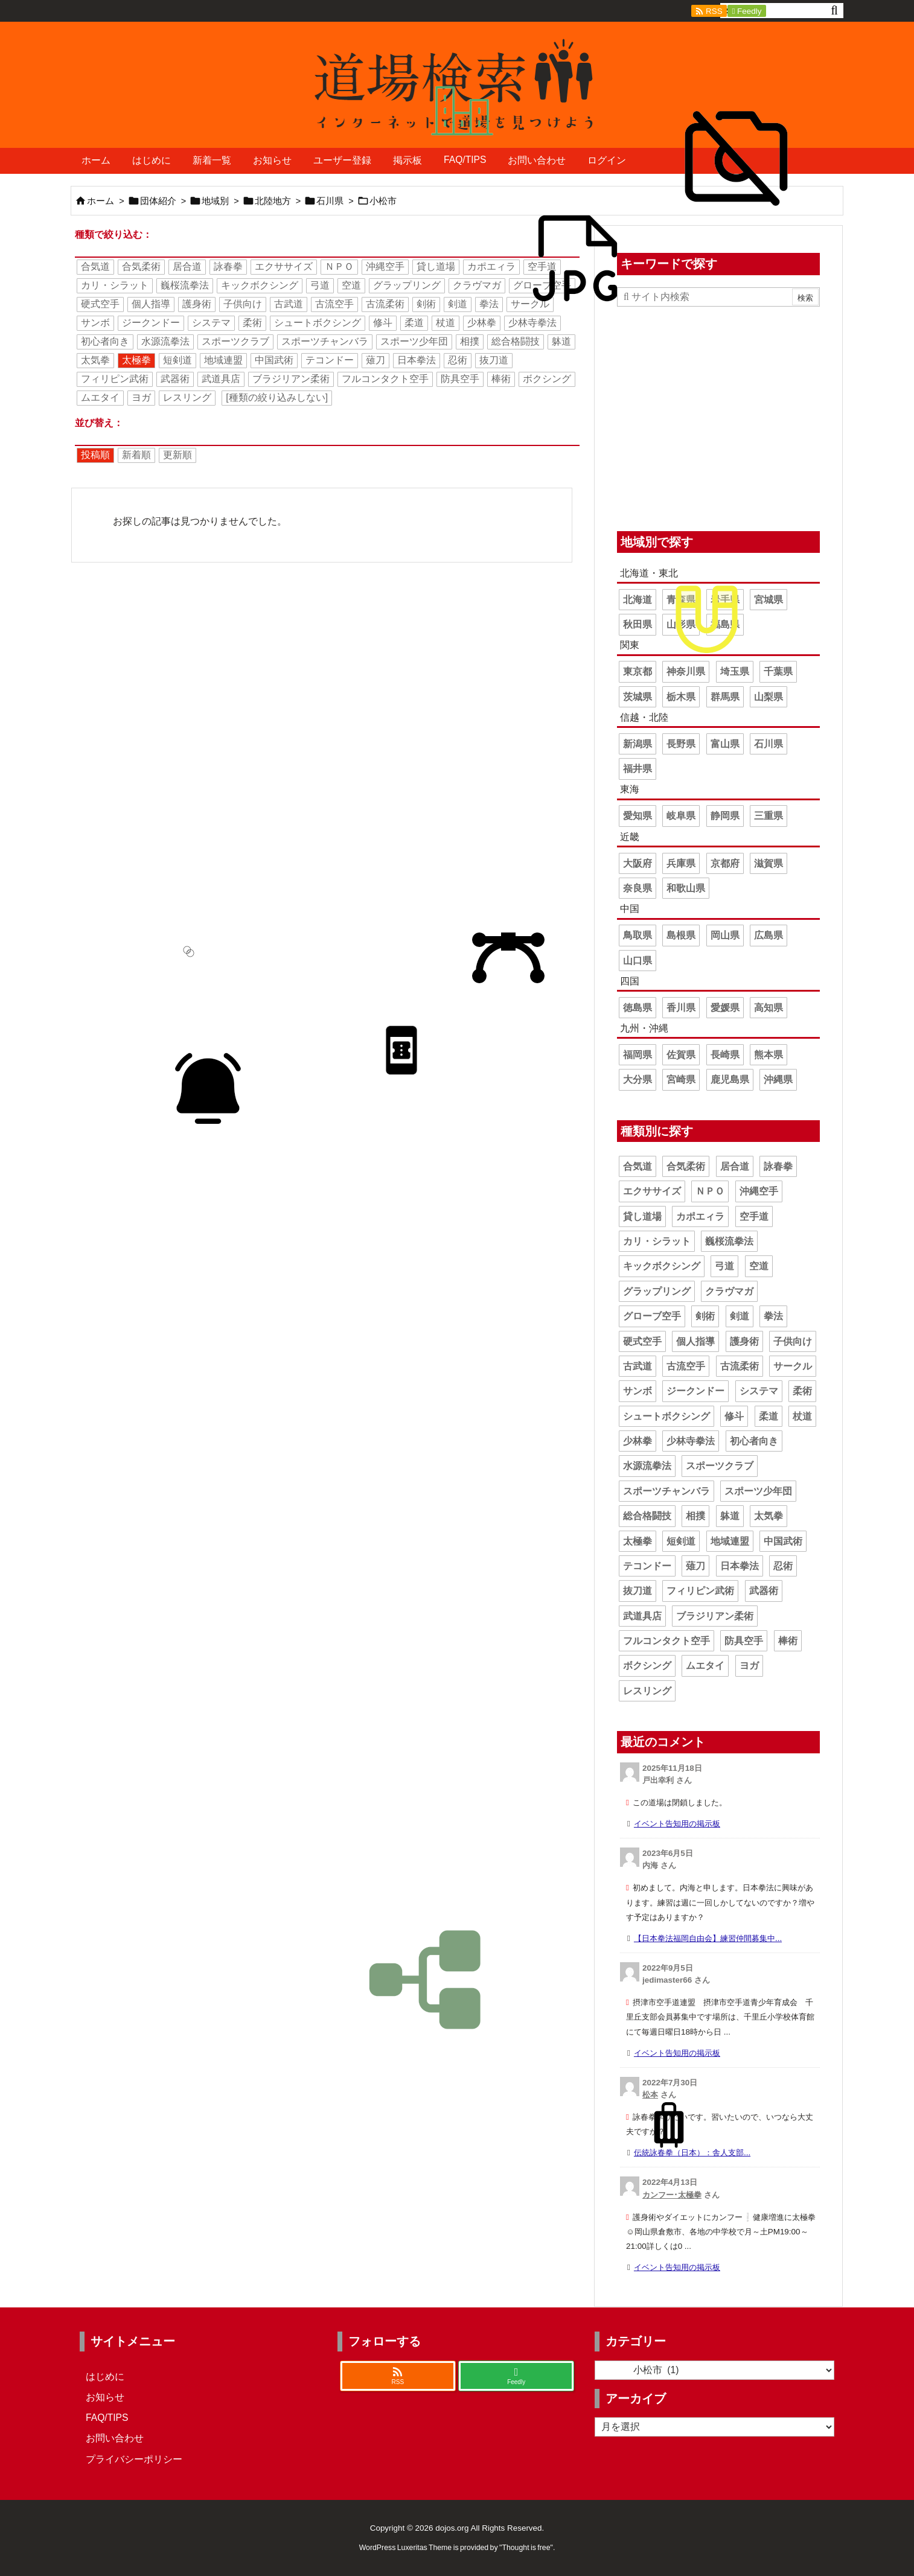 This screenshot has width=914, height=2576. I want to click on view or open a JPG image file, so click(578, 262).